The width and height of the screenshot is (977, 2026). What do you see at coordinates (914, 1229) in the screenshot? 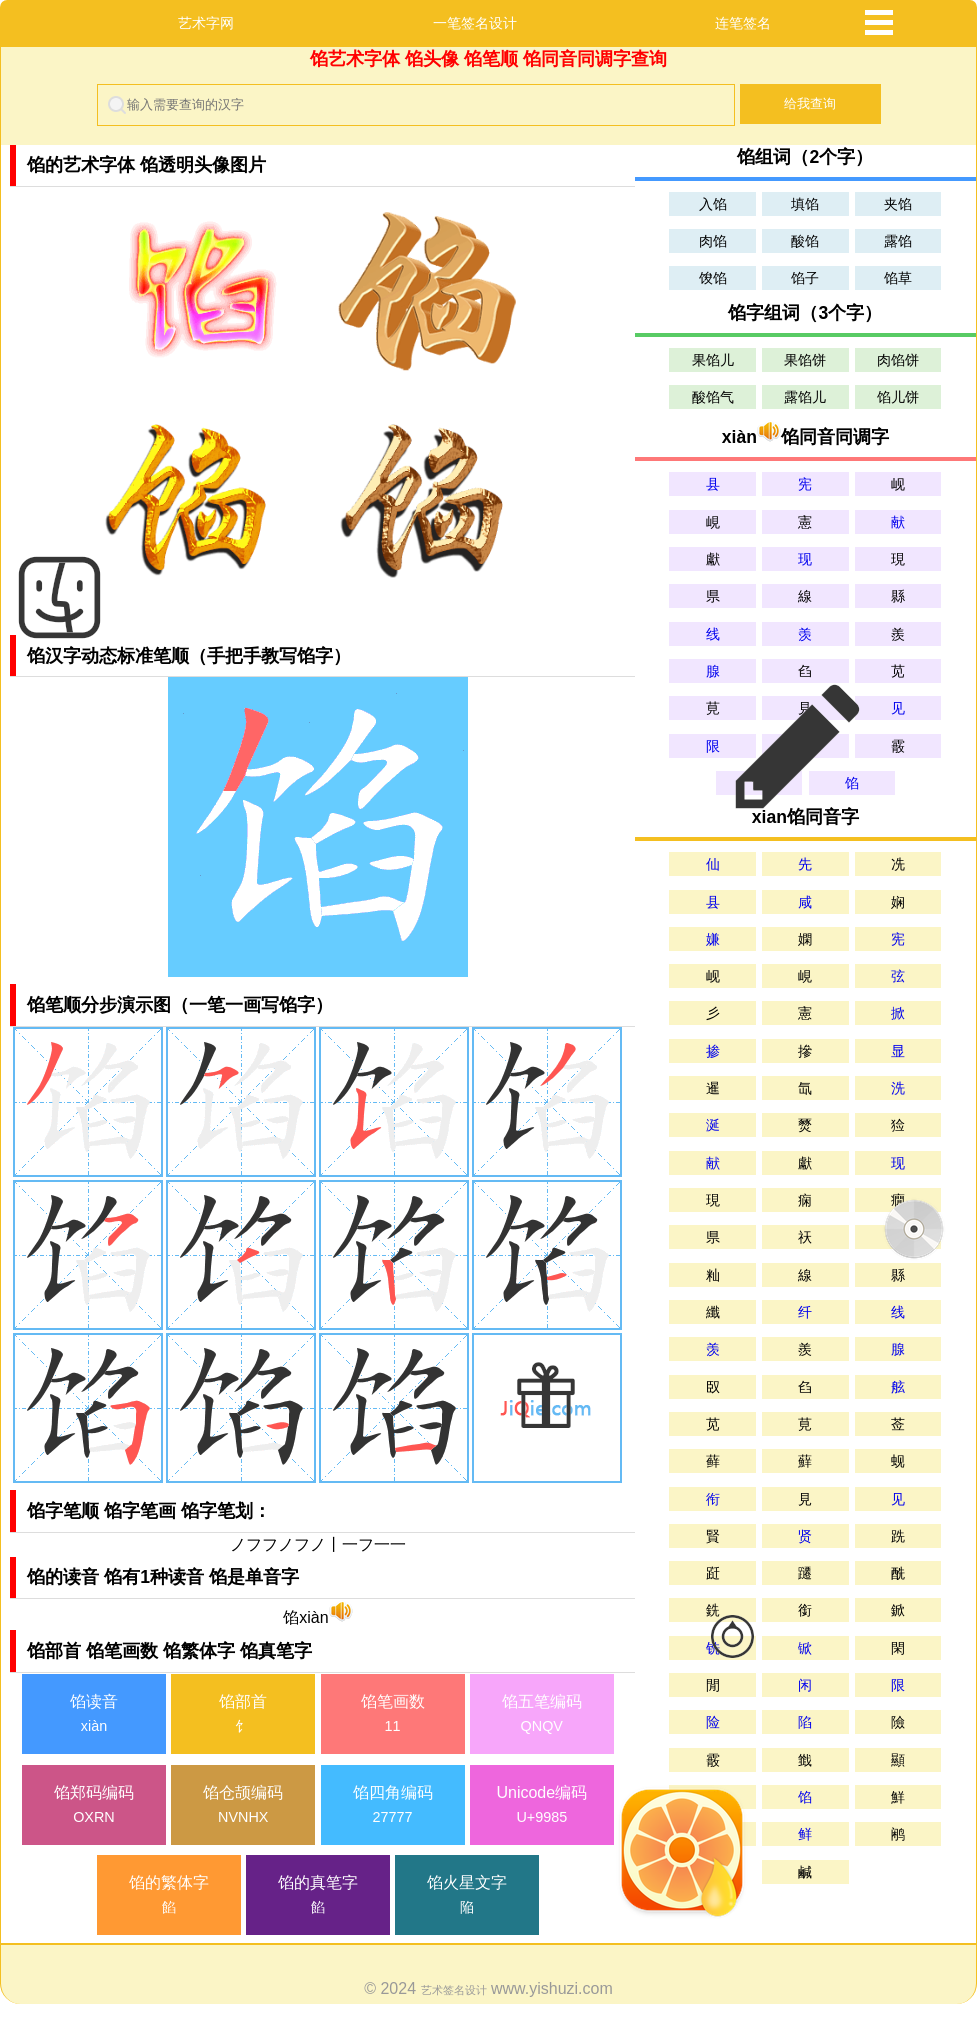
I see `indicates a rewritable CD drive or disc` at bounding box center [914, 1229].